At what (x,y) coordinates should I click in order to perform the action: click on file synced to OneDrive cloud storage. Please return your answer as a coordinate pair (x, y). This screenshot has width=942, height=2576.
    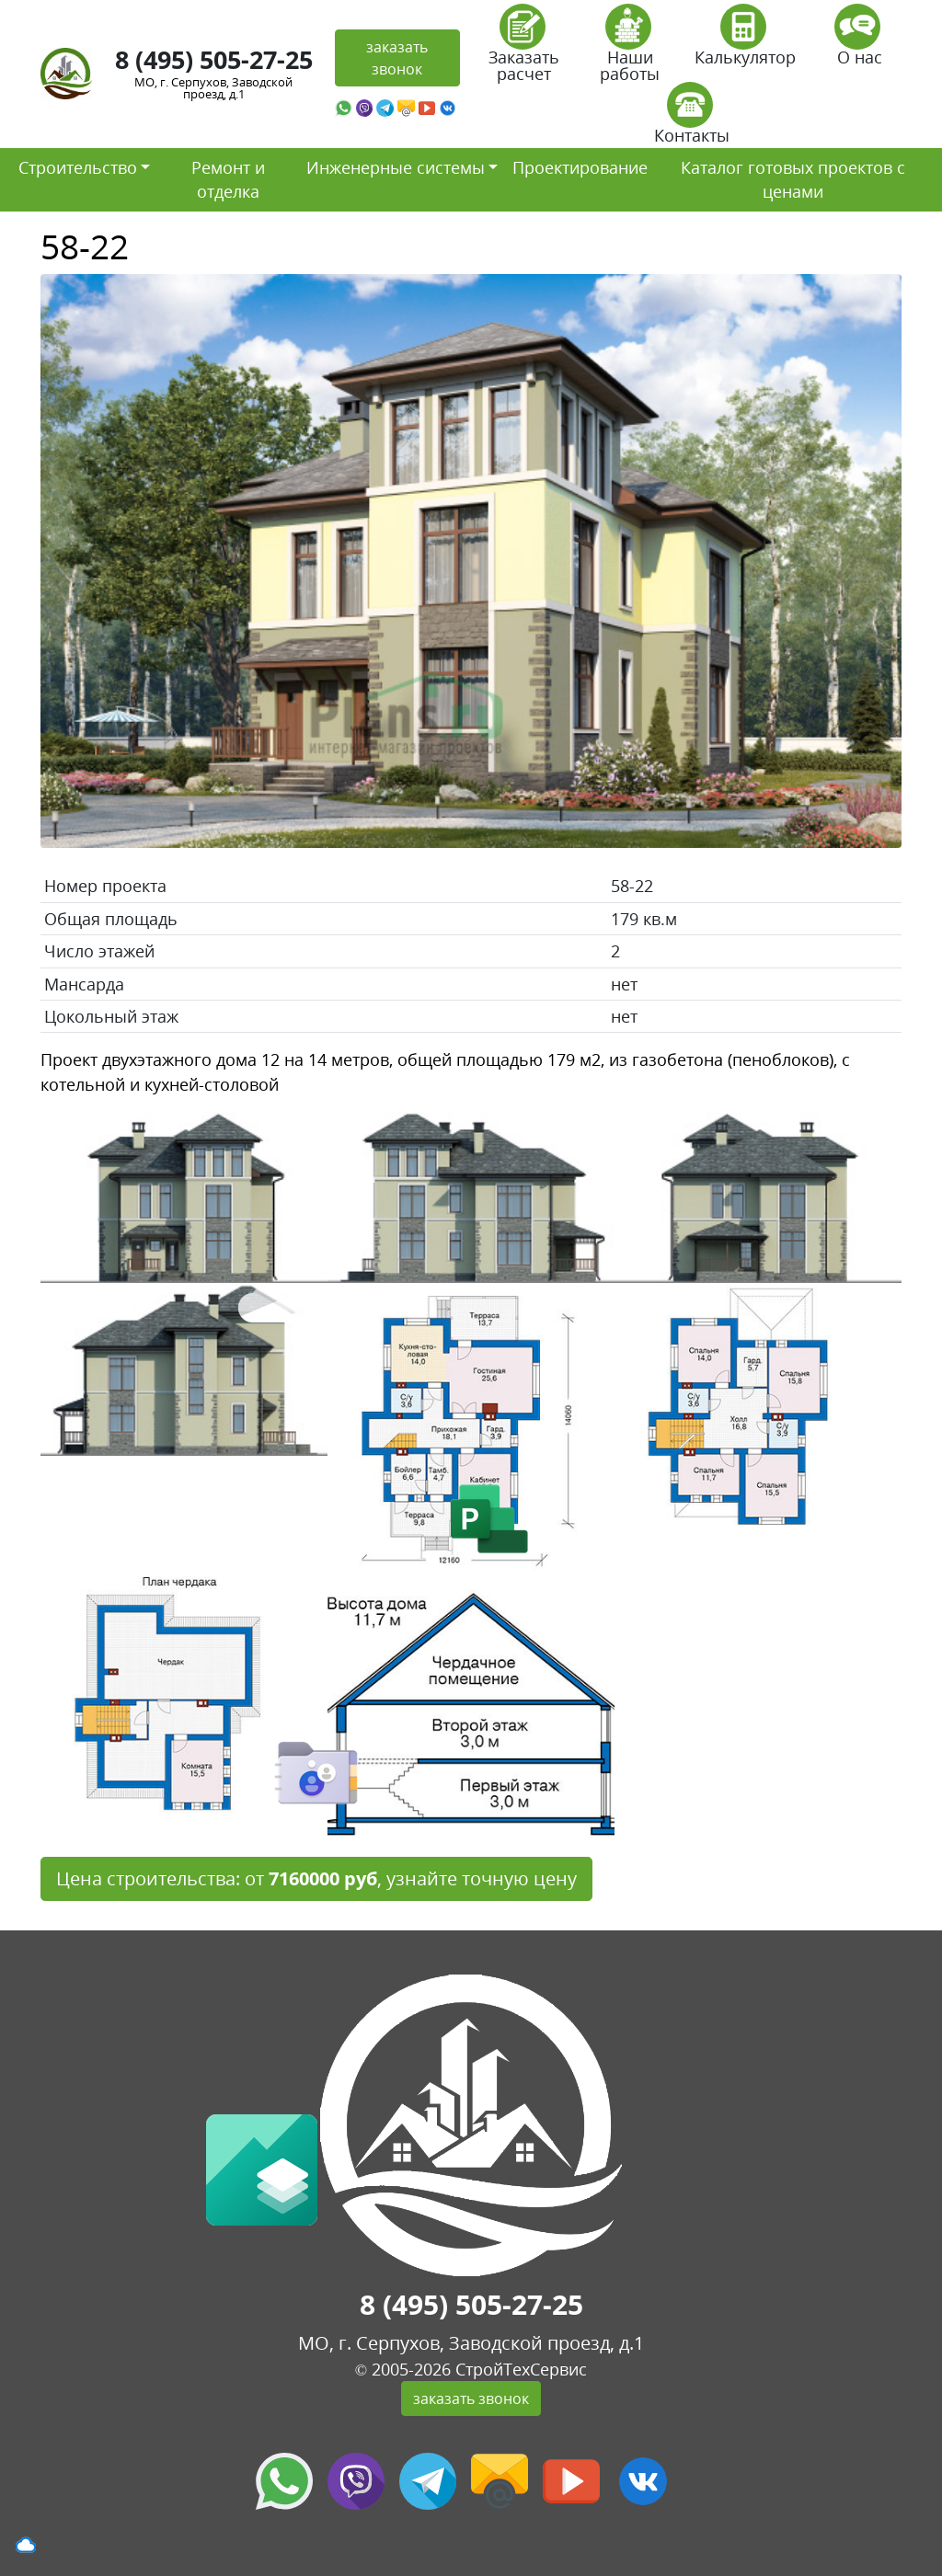
    Looking at the image, I should click on (26, 2546).